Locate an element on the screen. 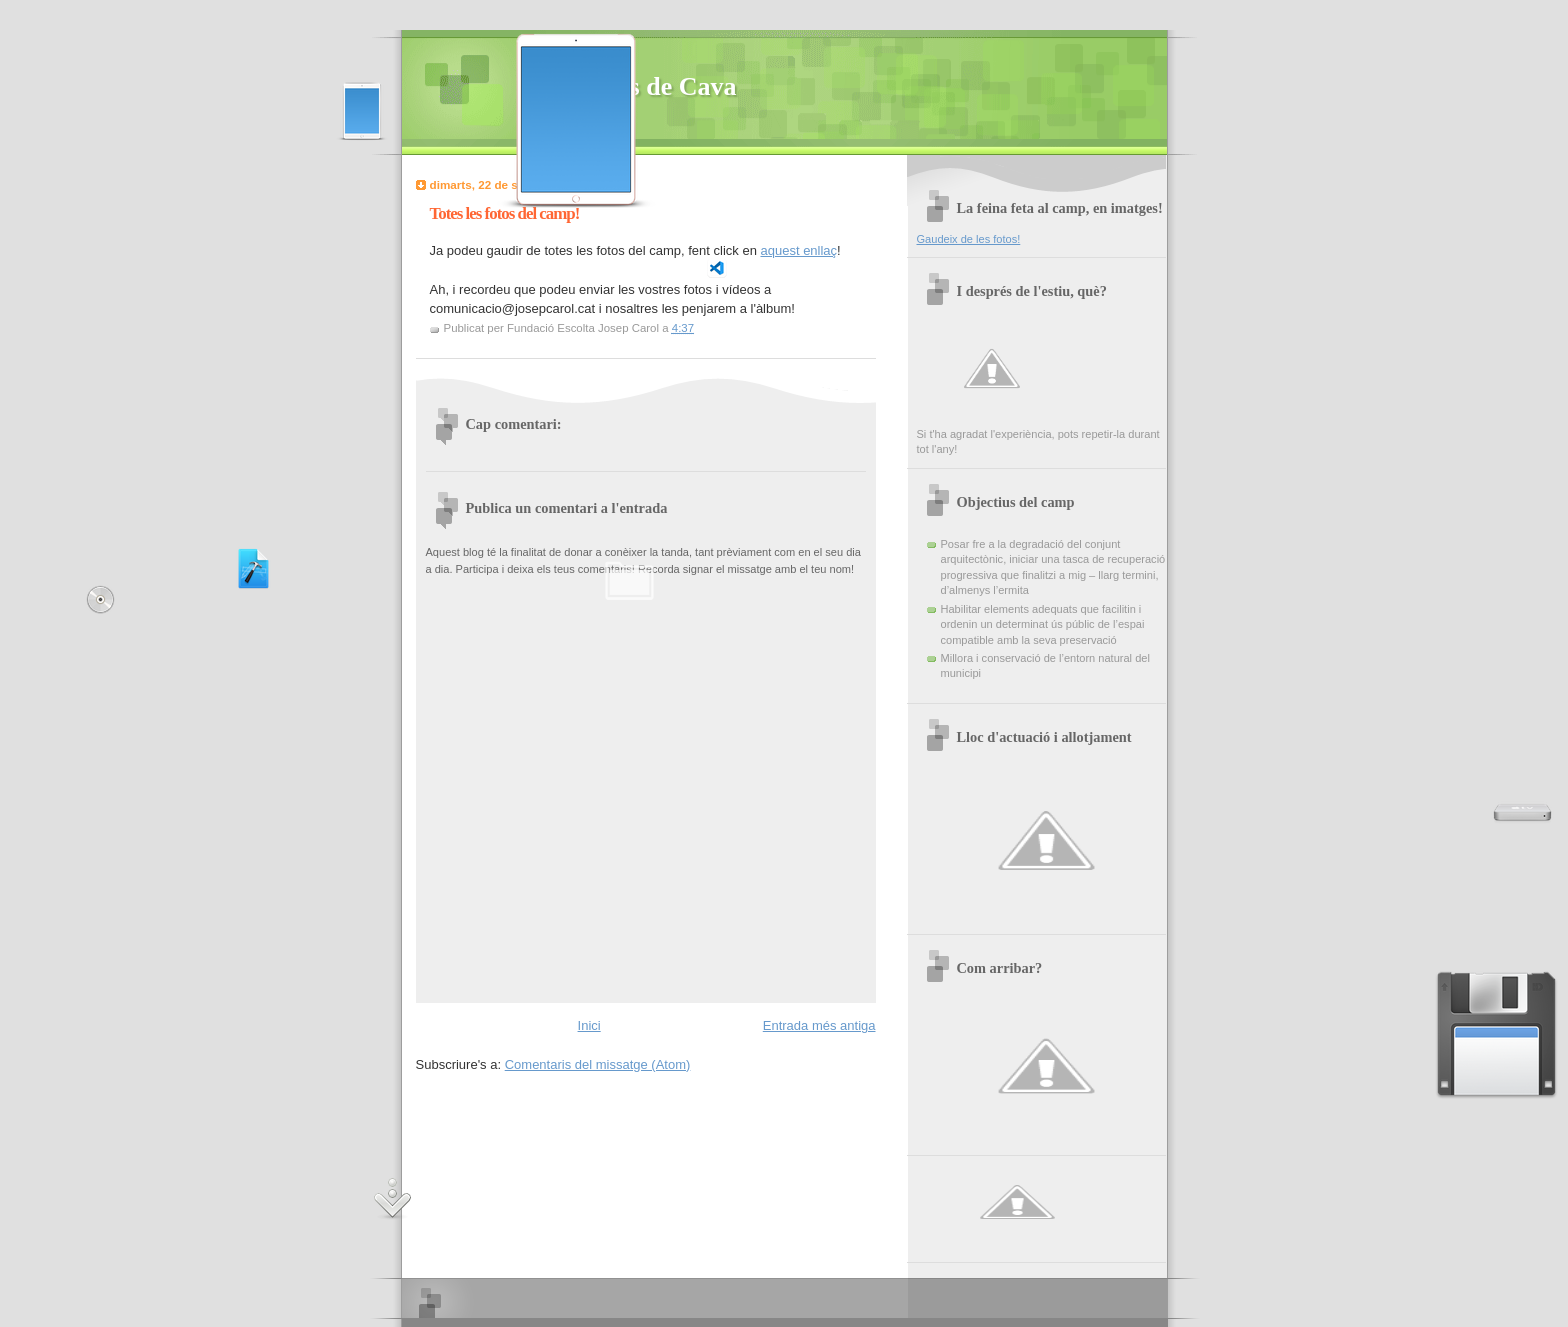 Image resolution: width=1568 pixels, height=1327 pixels. access your iMovie media library is located at coordinates (629, 580).